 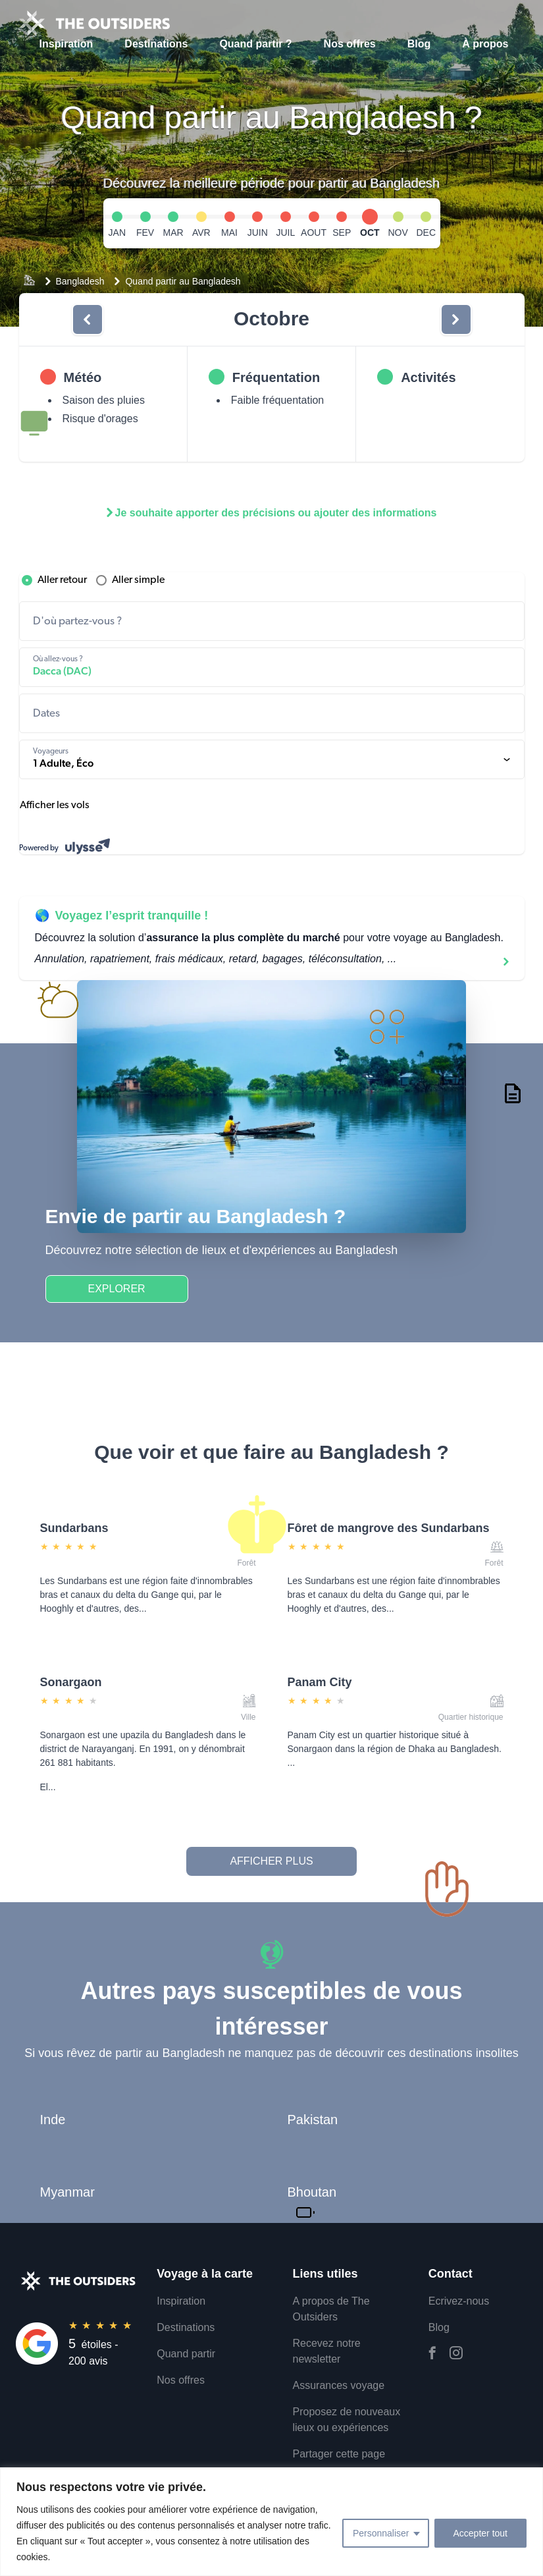 I want to click on indicates current battery level, so click(x=305, y=2212).